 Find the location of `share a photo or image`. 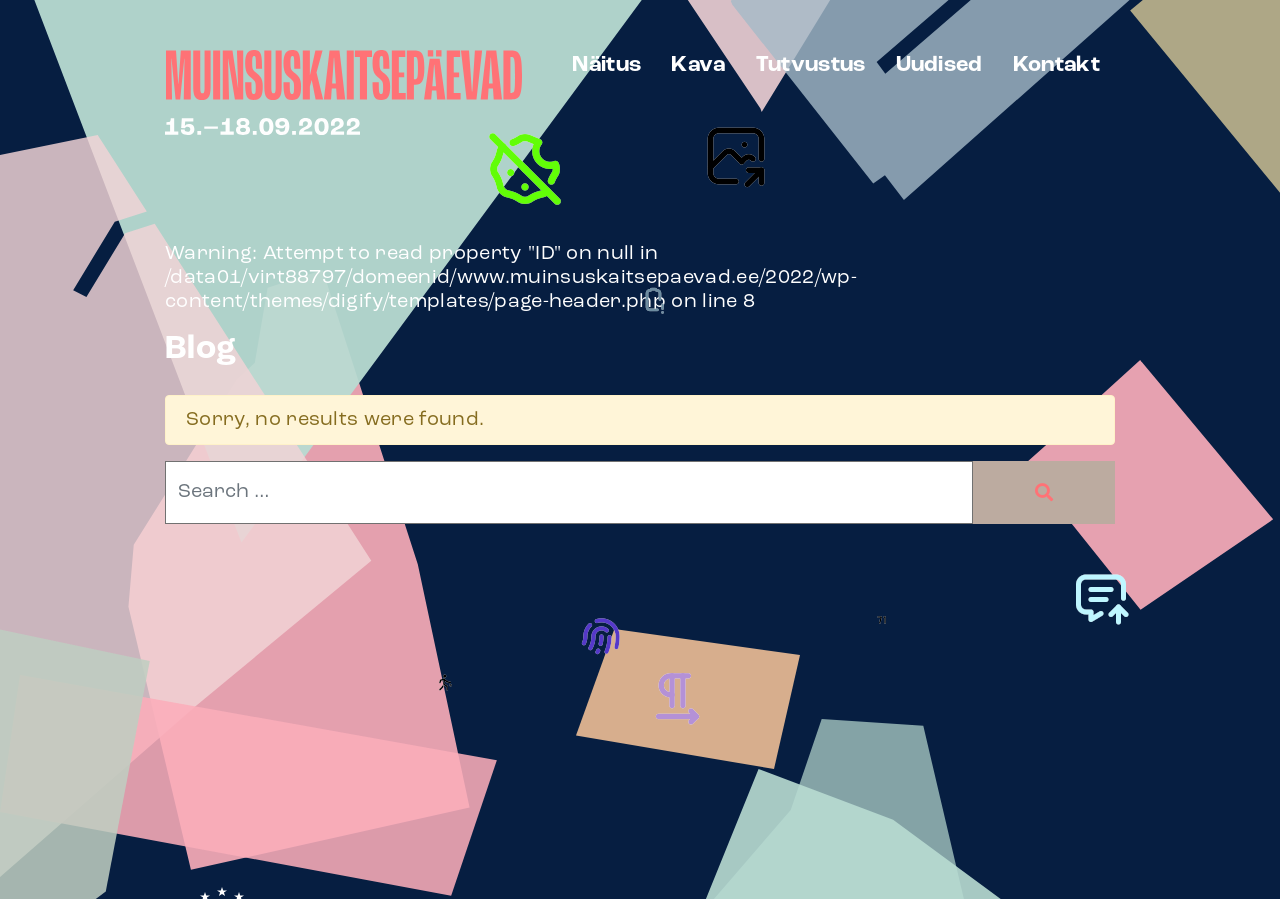

share a photo or image is located at coordinates (736, 156).